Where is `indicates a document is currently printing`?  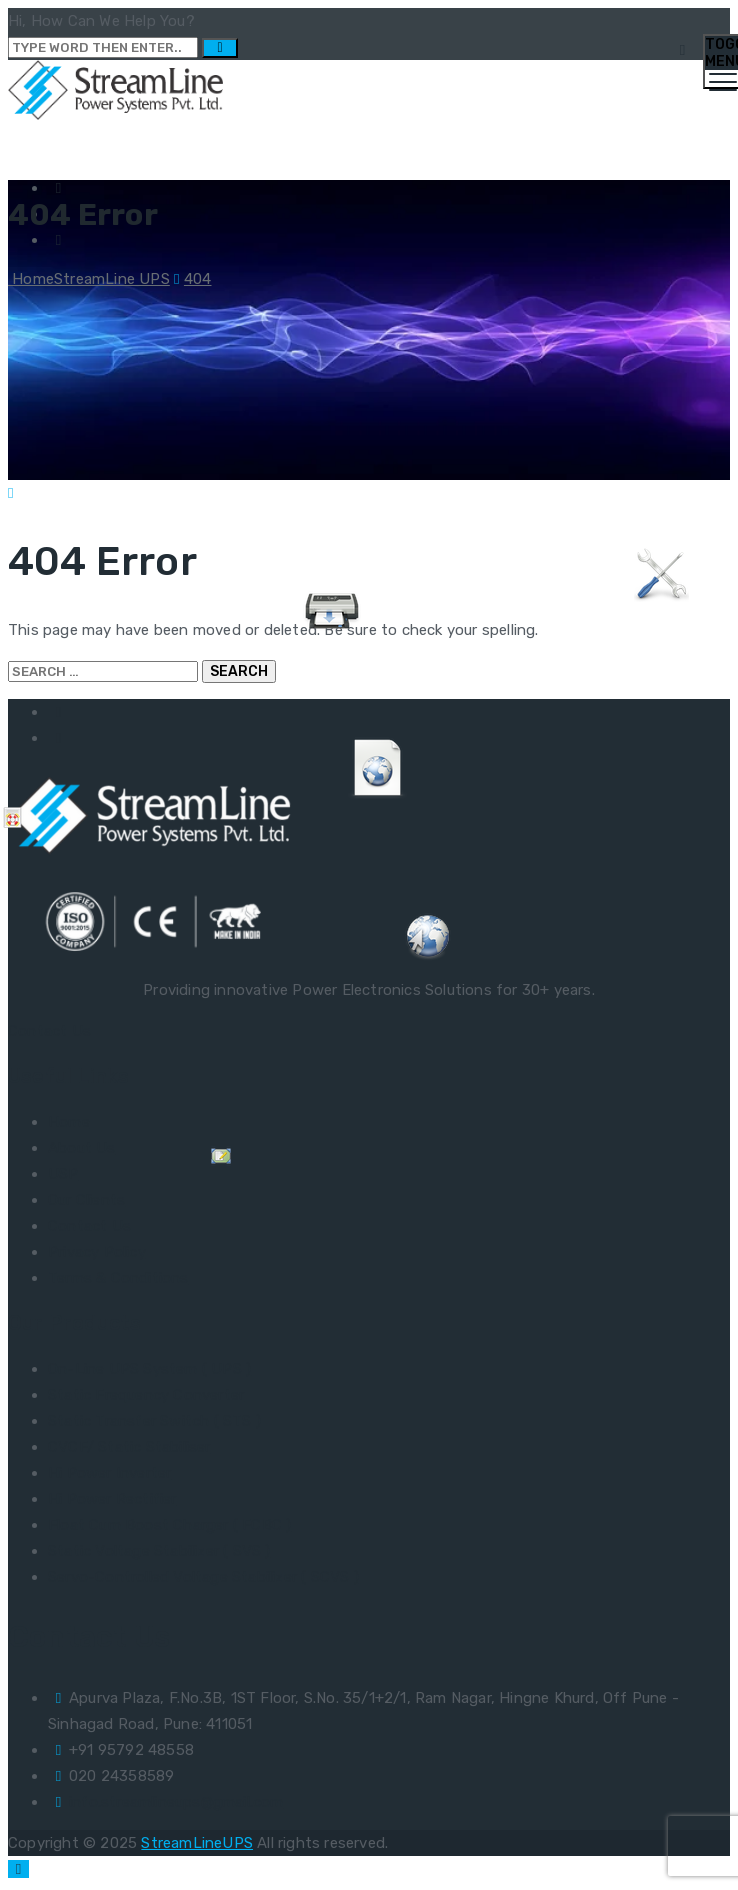
indicates a document is currently printing is located at coordinates (332, 610).